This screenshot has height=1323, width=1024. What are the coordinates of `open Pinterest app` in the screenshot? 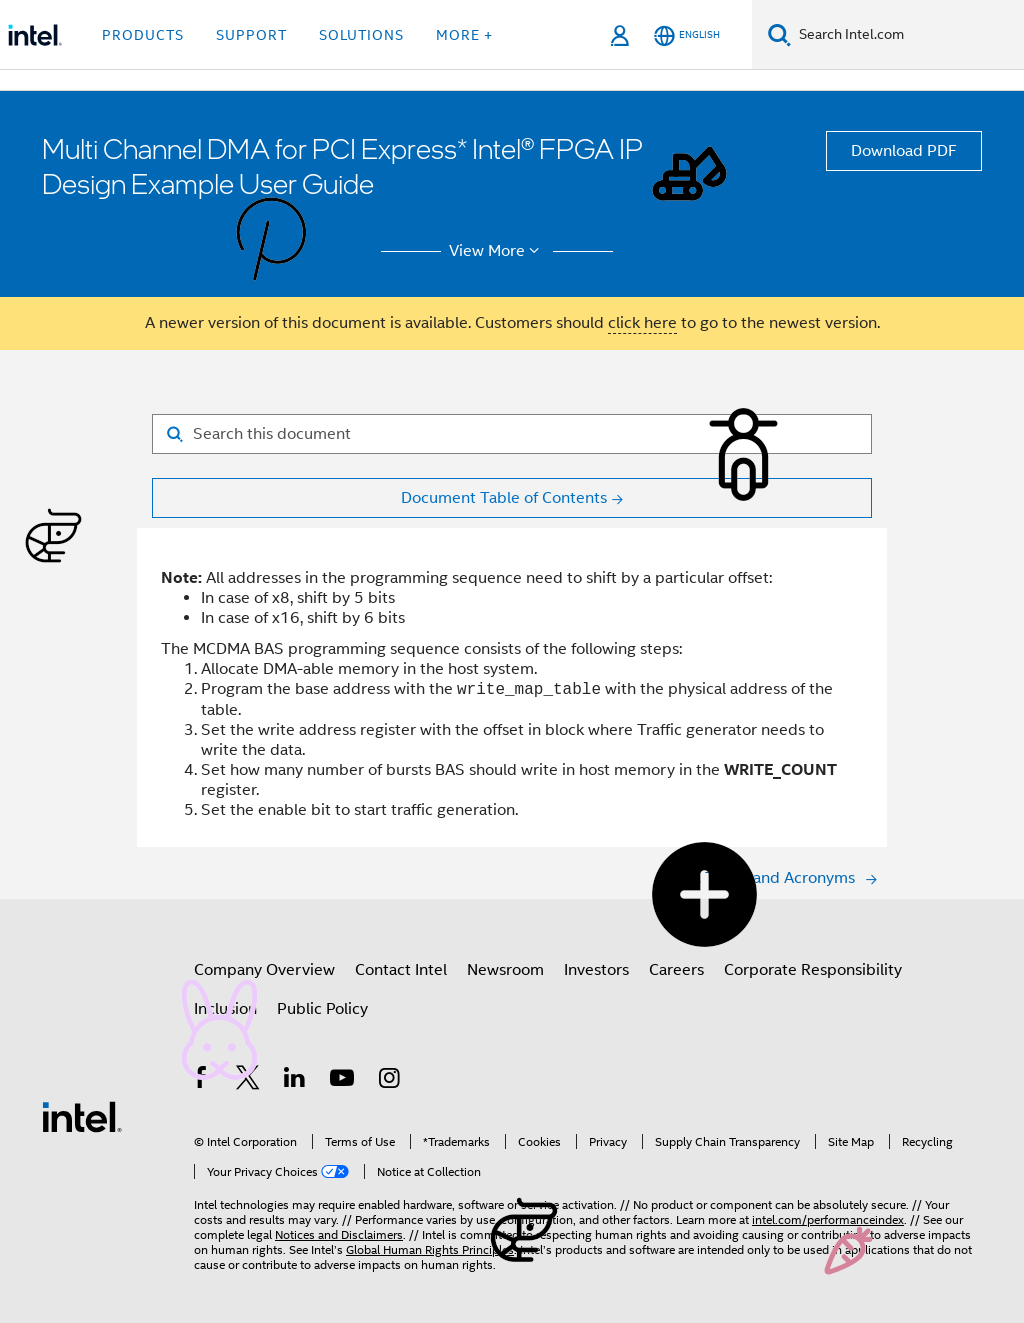 It's located at (268, 239).